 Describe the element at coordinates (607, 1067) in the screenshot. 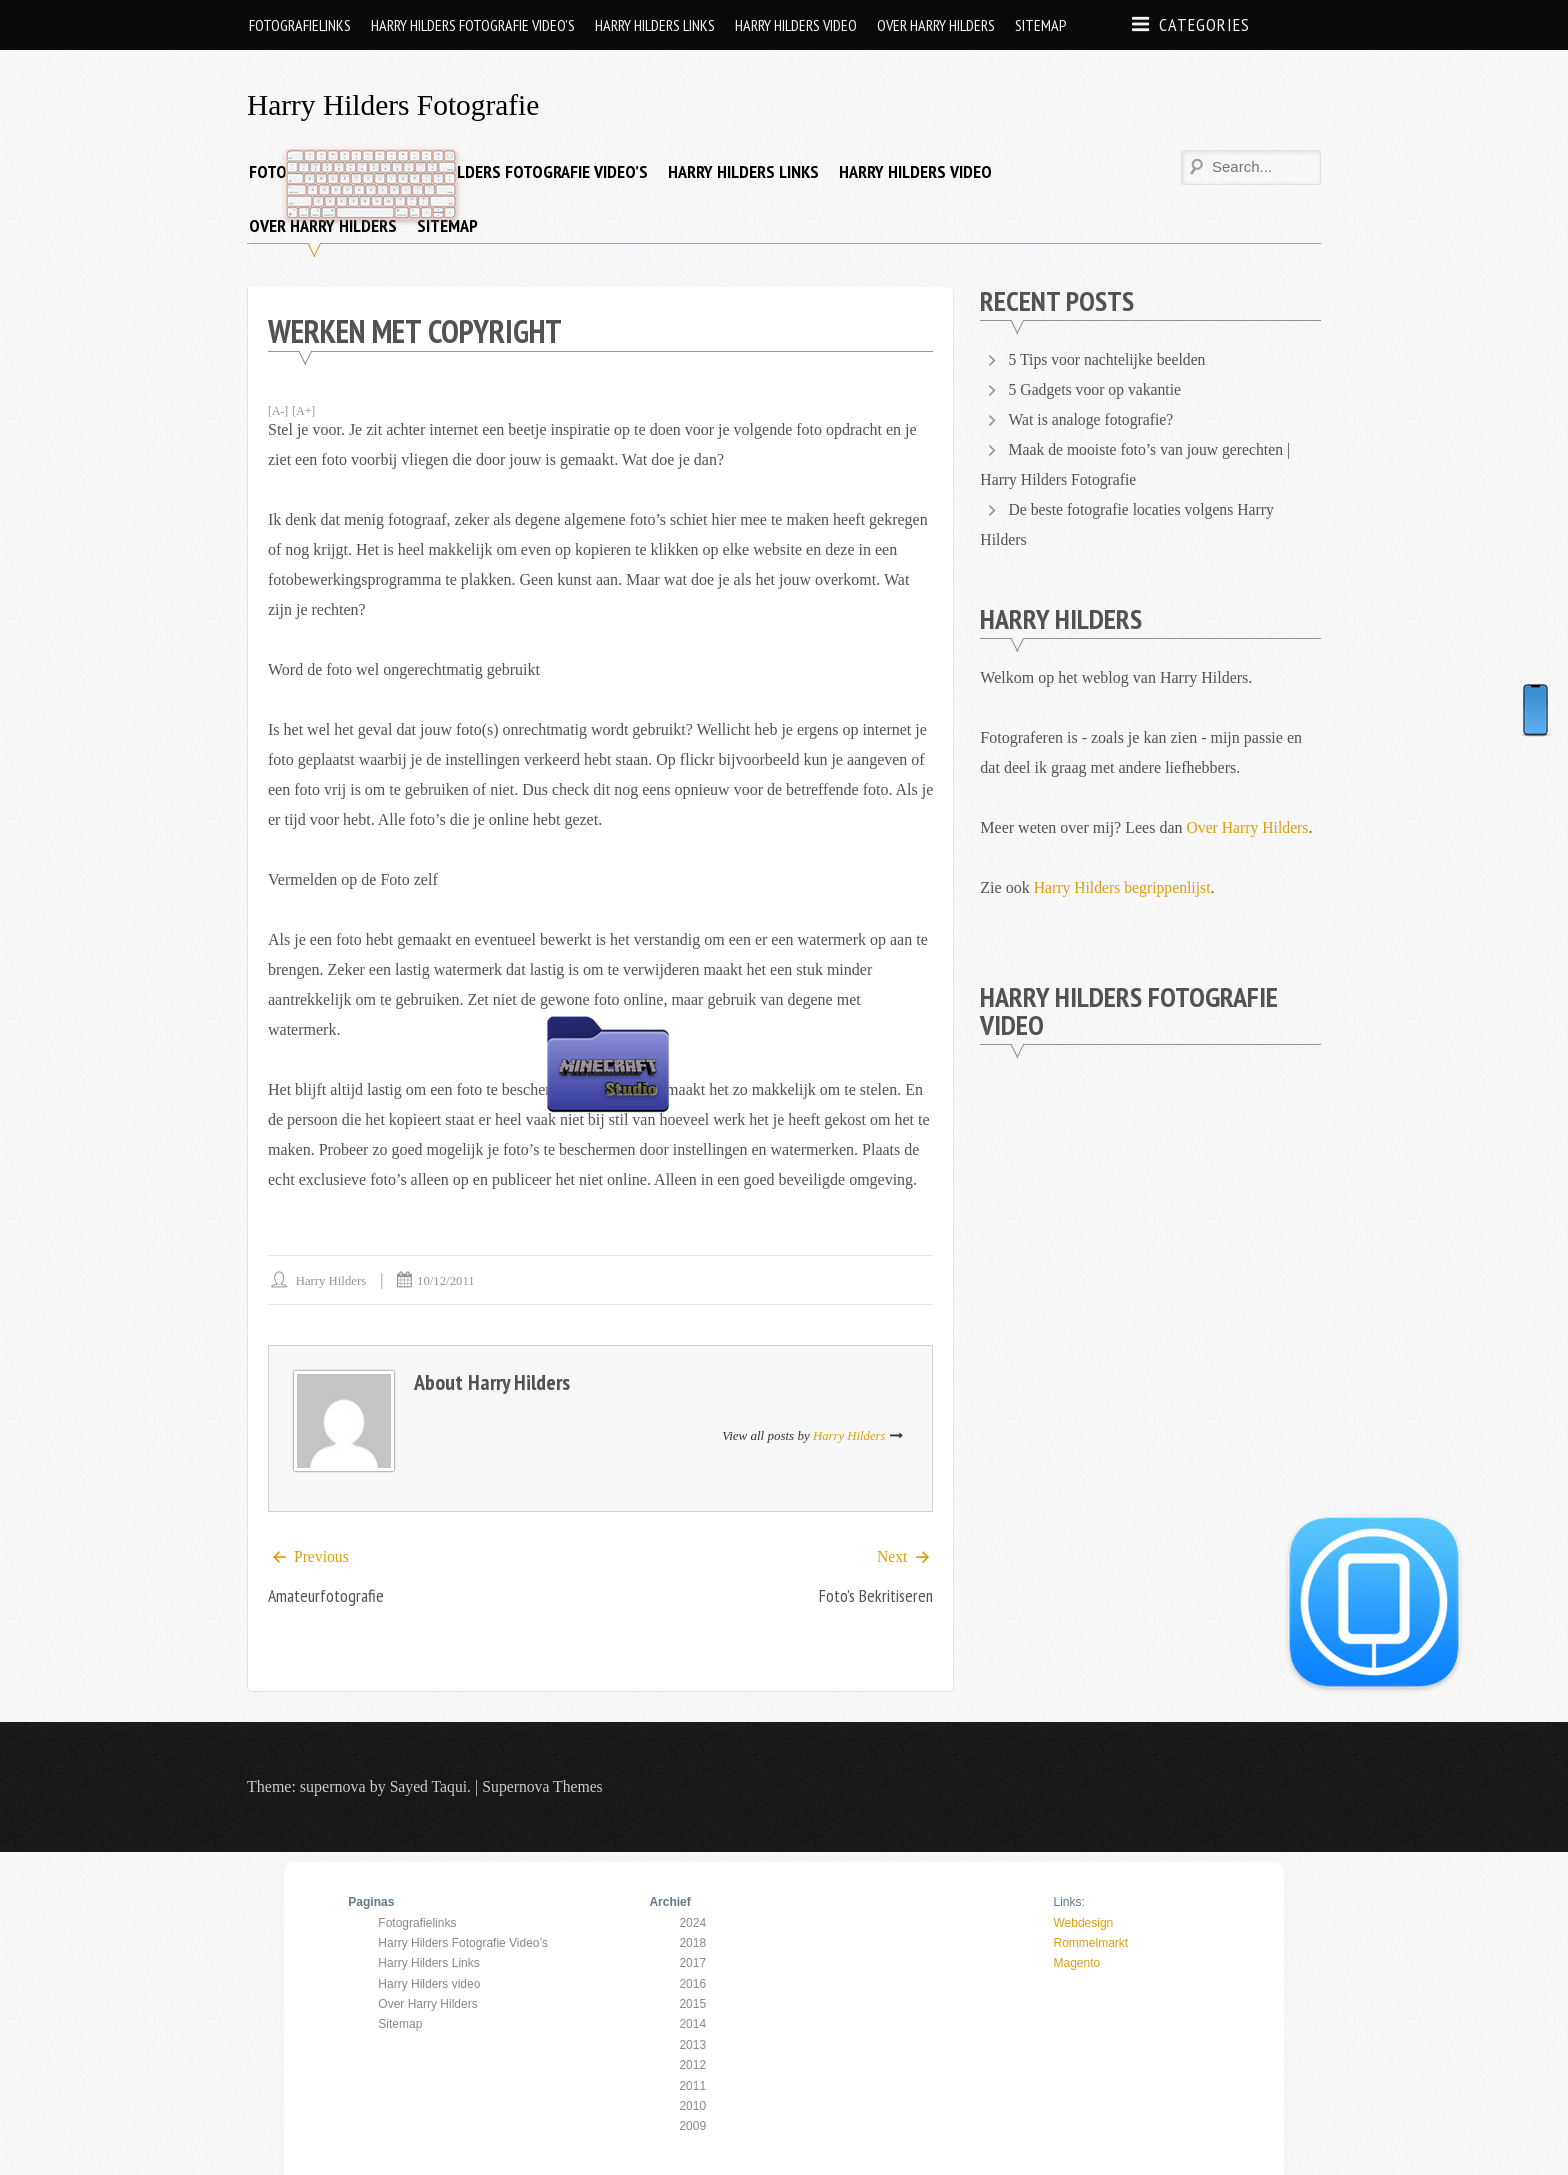

I see `open minecraft studio project folder` at that location.